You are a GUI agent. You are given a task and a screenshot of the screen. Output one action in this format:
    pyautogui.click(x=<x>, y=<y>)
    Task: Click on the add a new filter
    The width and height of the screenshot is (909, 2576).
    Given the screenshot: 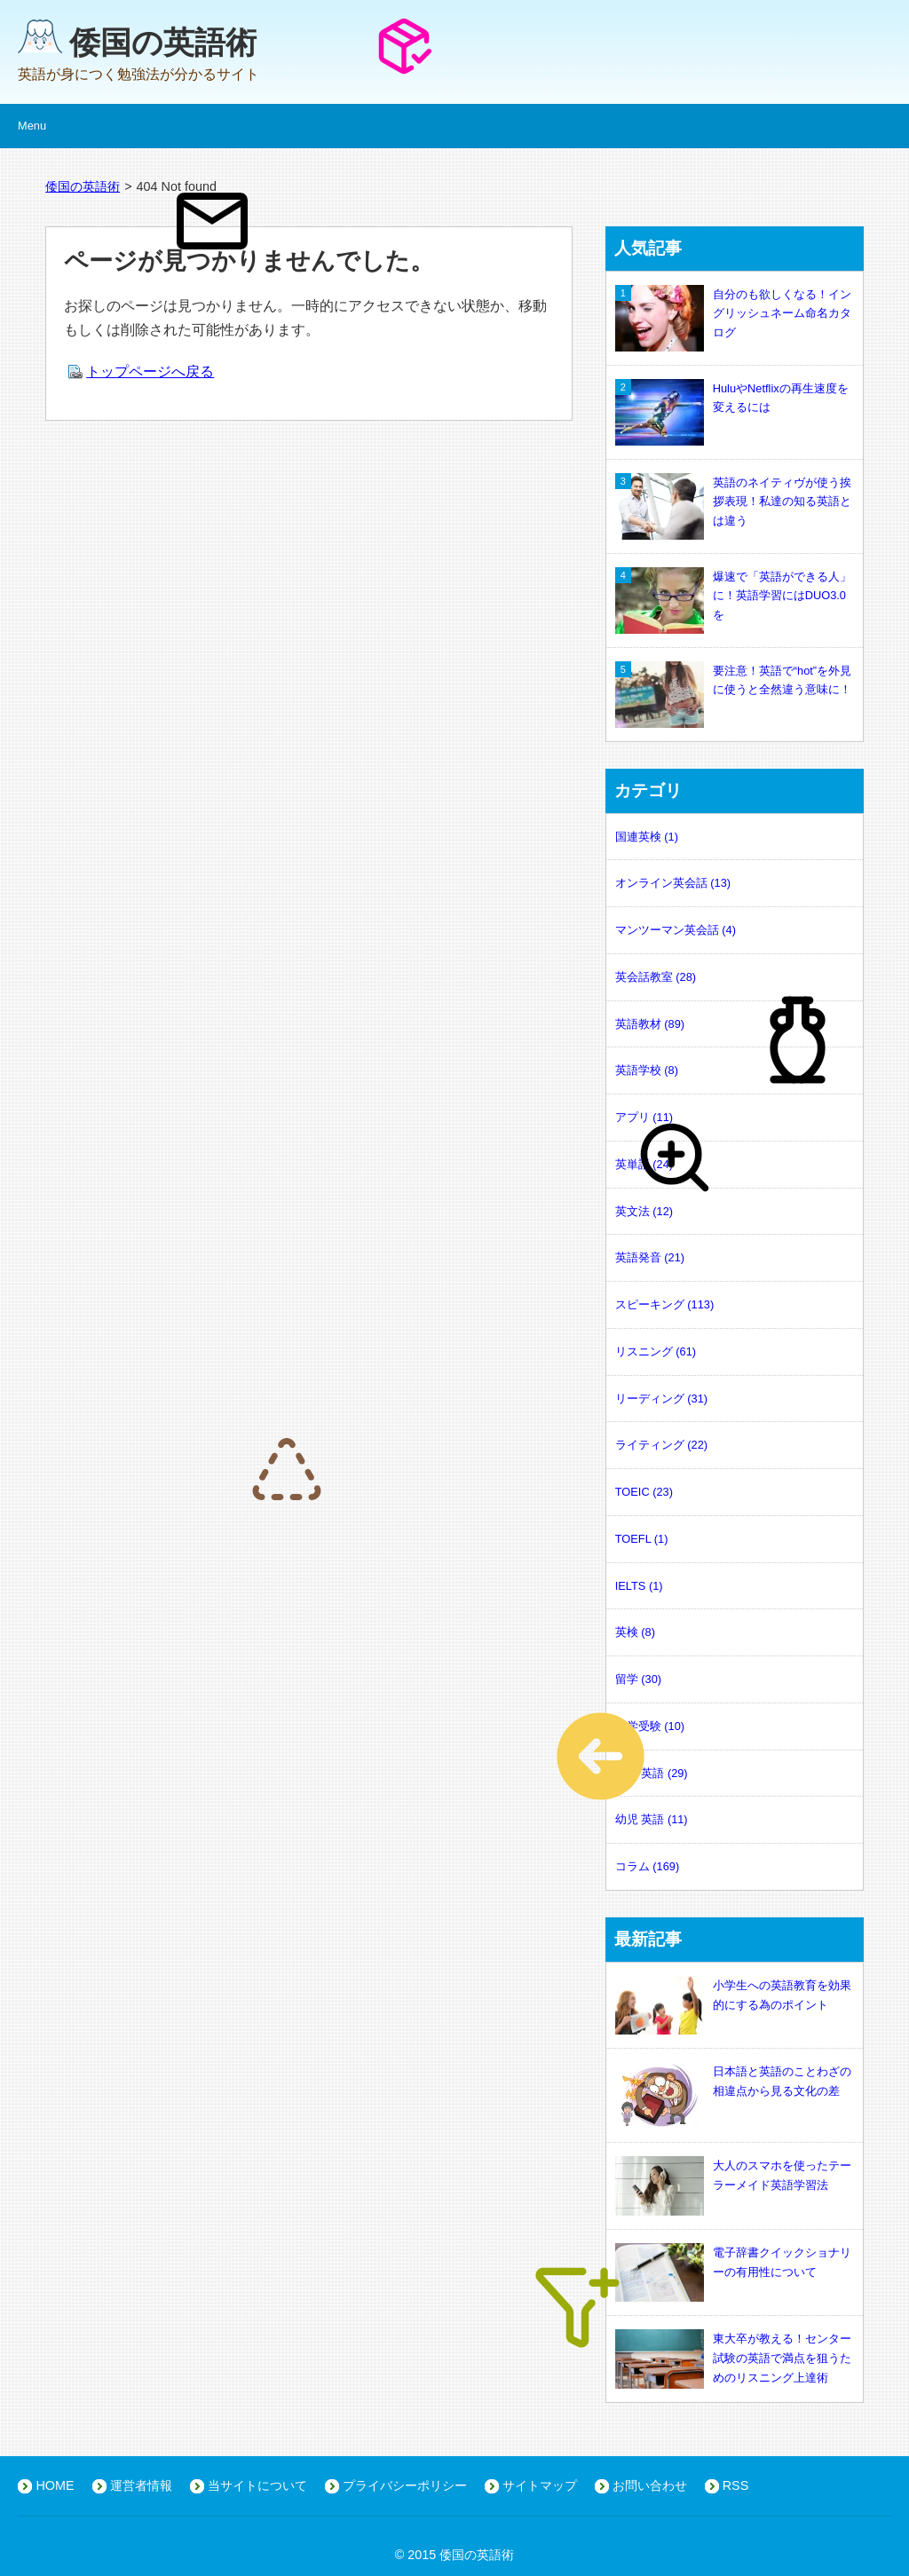 What is the action you would take?
    pyautogui.click(x=577, y=2305)
    